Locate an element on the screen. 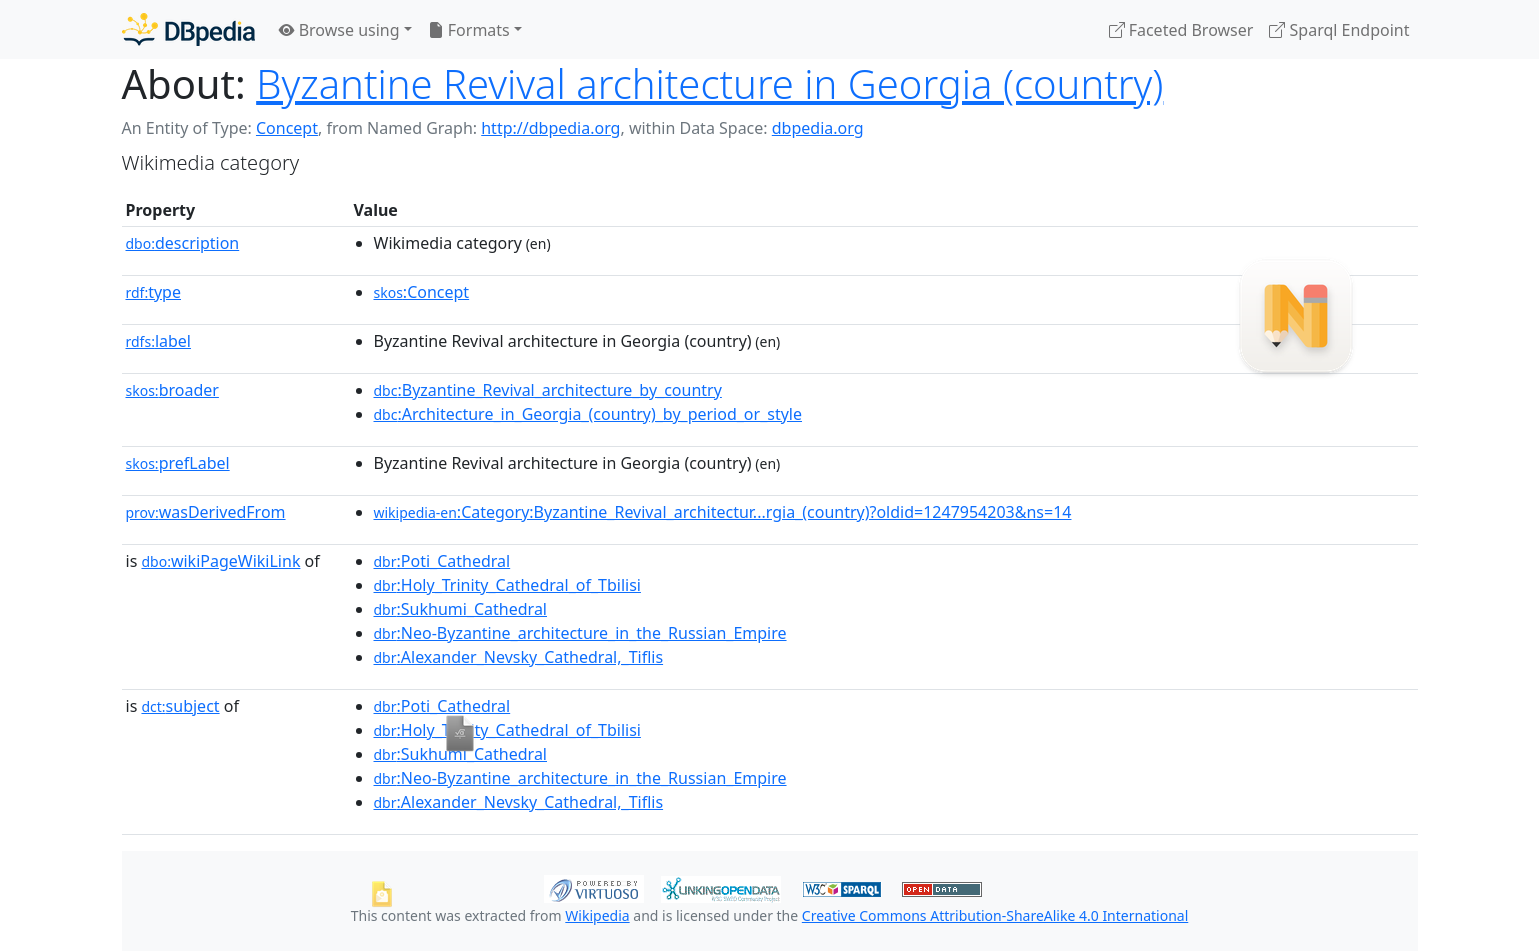 The image size is (1539, 951). mbox email archive file is located at coordinates (382, 894).